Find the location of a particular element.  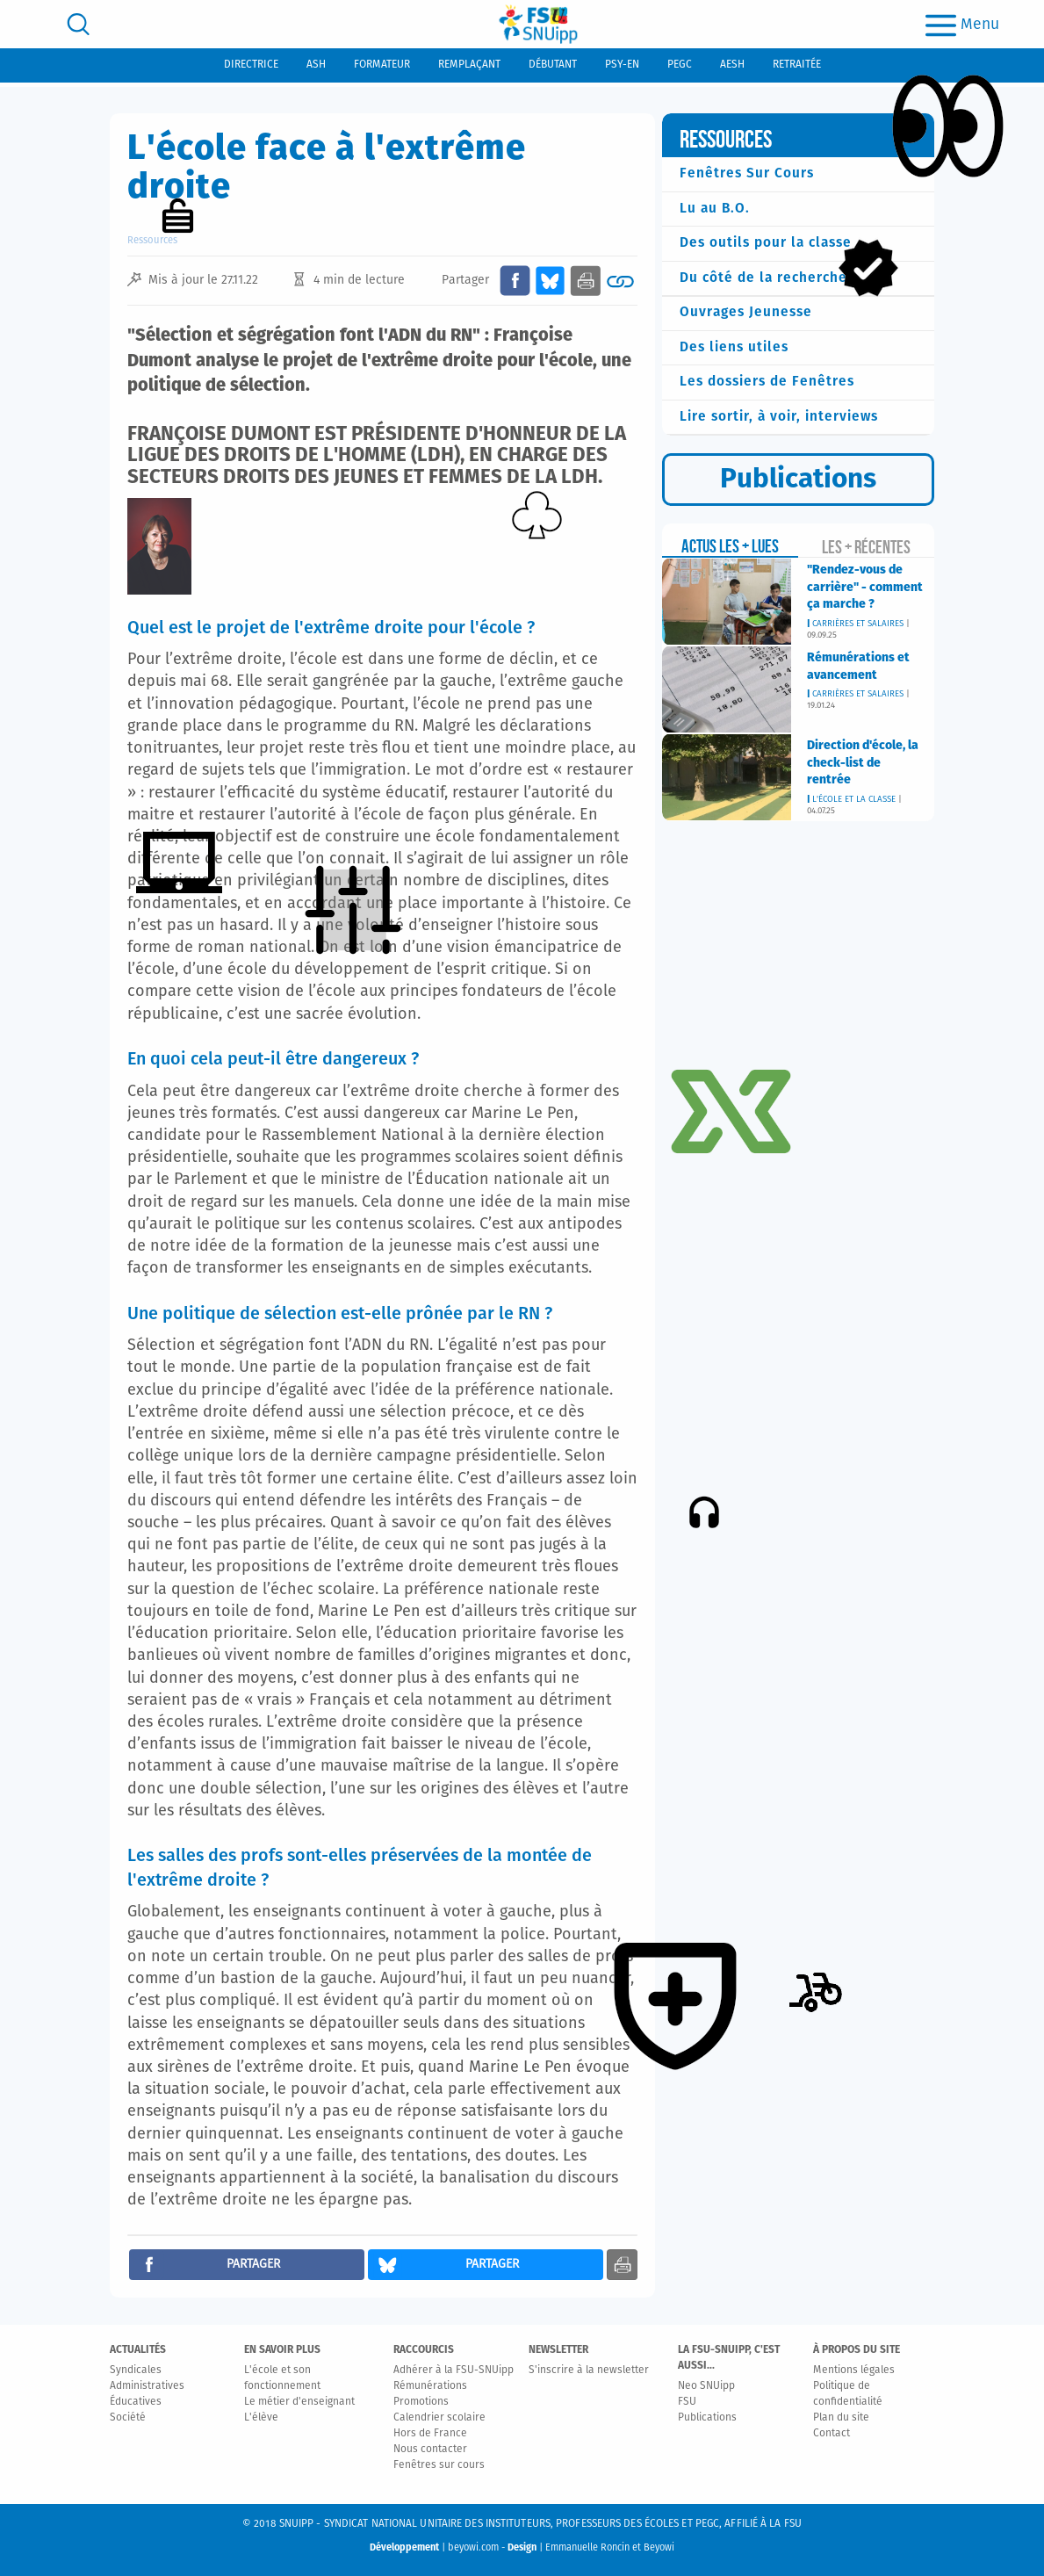

view bike and scooter rental options is located at coordinates (816, 1992).